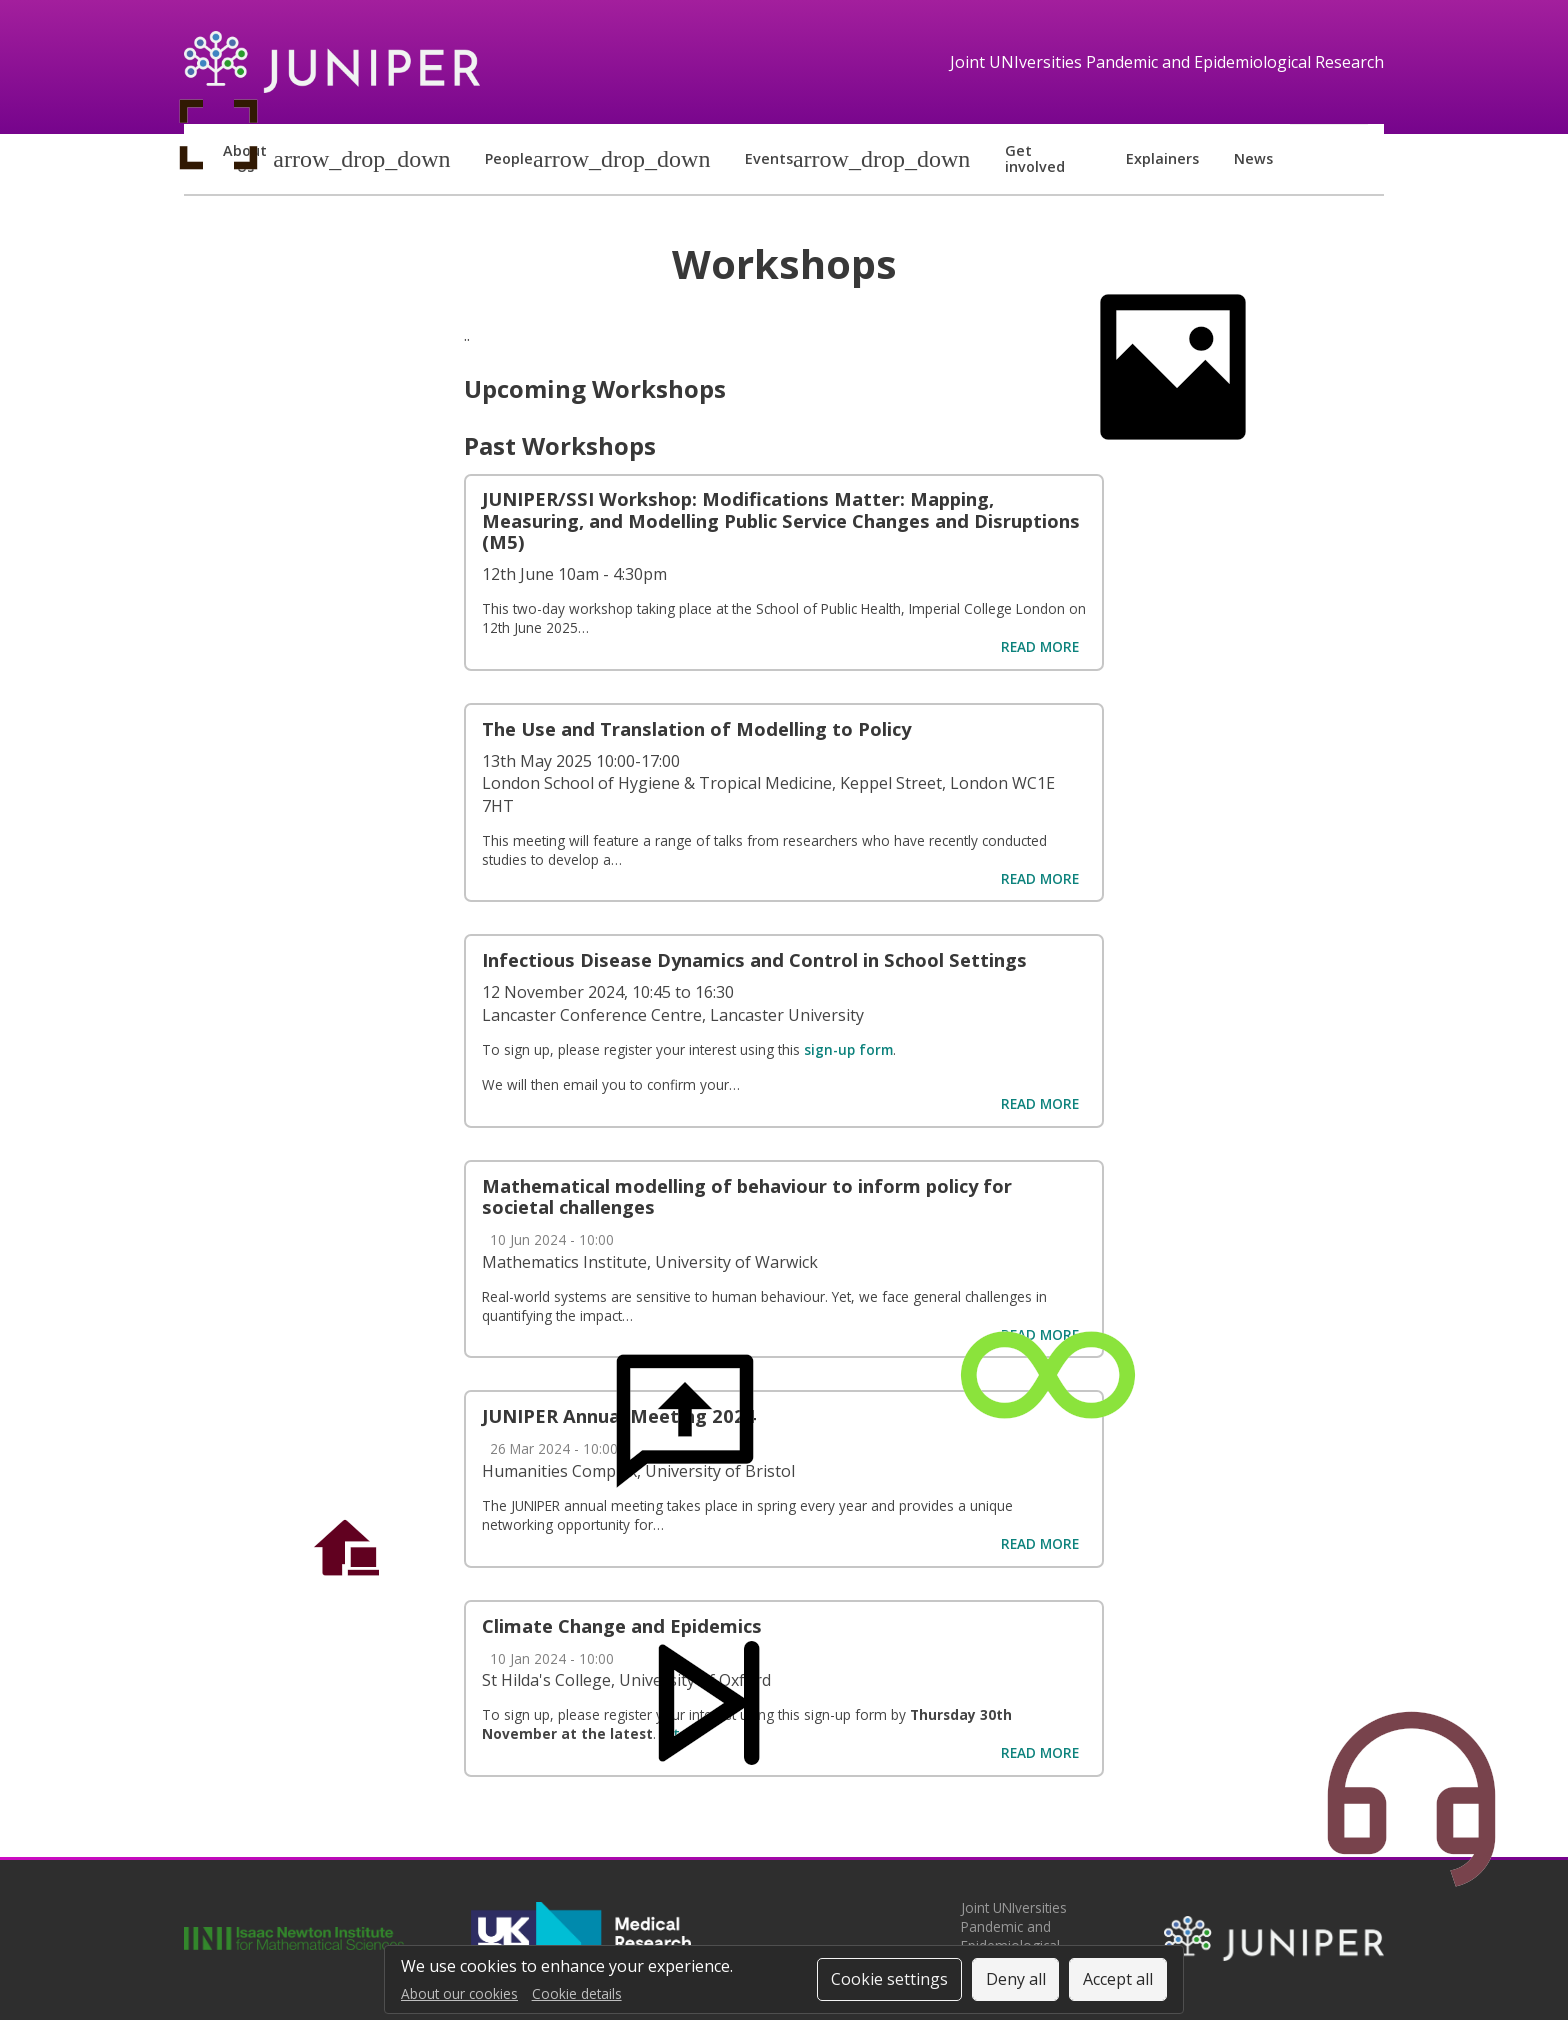  Describe the element at coordinates (1411, 1795) in the screenshot. I see `contact customer support` at that location.